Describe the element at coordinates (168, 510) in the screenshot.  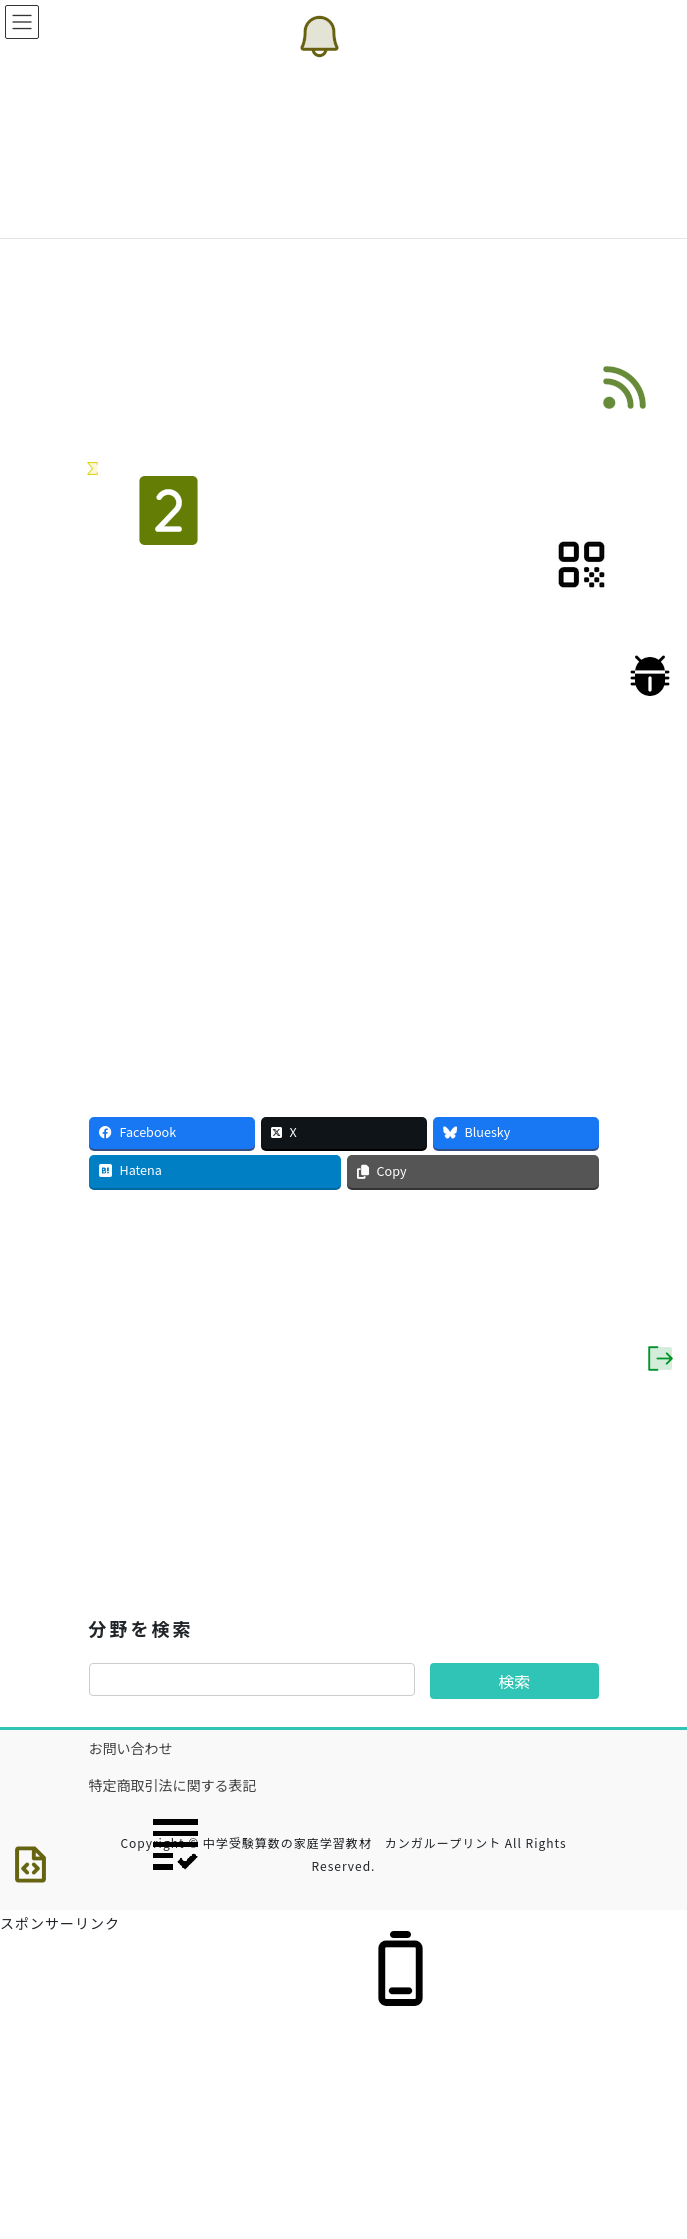
I see `indicates step two in a multi-step process` at that location.